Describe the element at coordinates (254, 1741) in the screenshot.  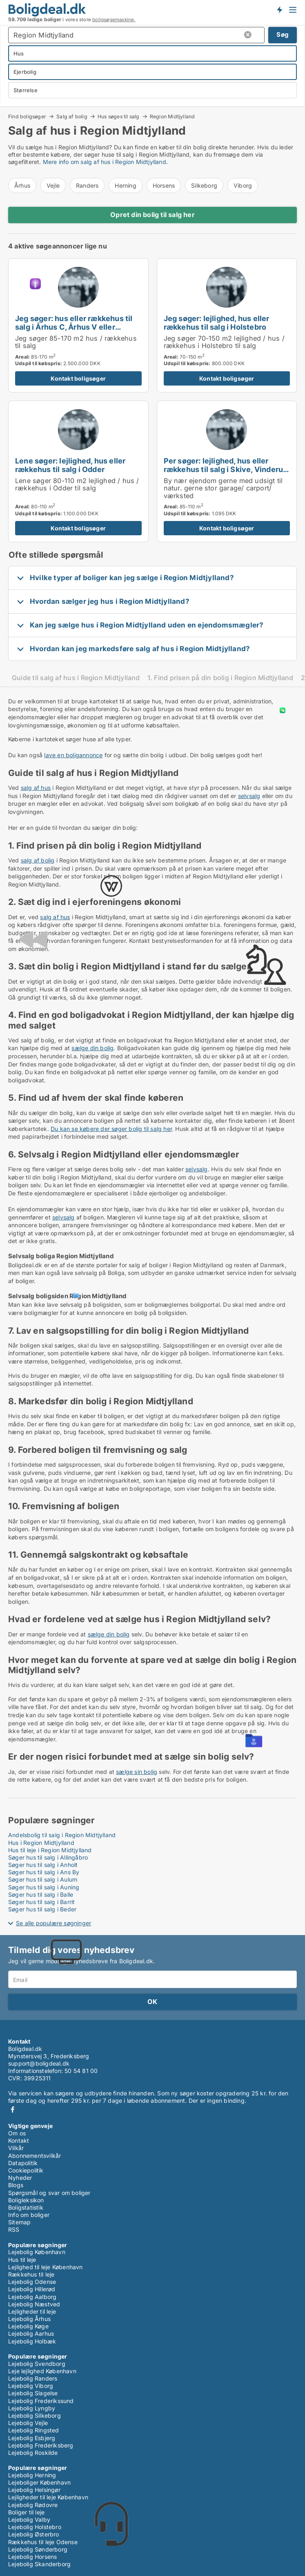
I see `open user profile folder` at that location.